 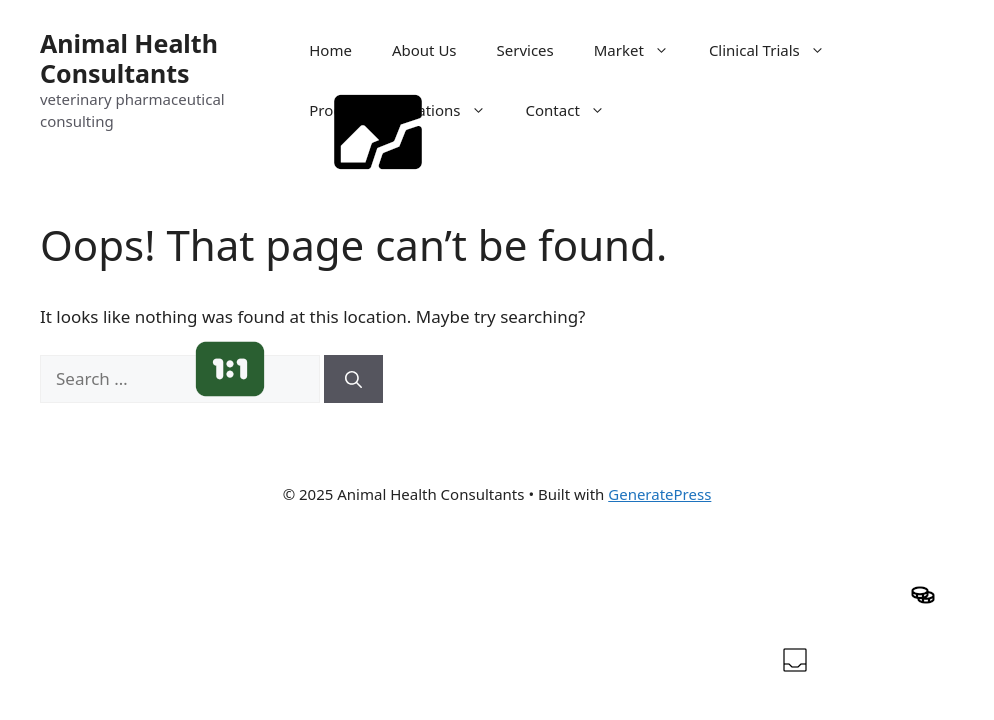 What do you see at coordinates (923, 595) in the screenshot?
I see `view your coin balance or currency` at bounding box center [923, 595].